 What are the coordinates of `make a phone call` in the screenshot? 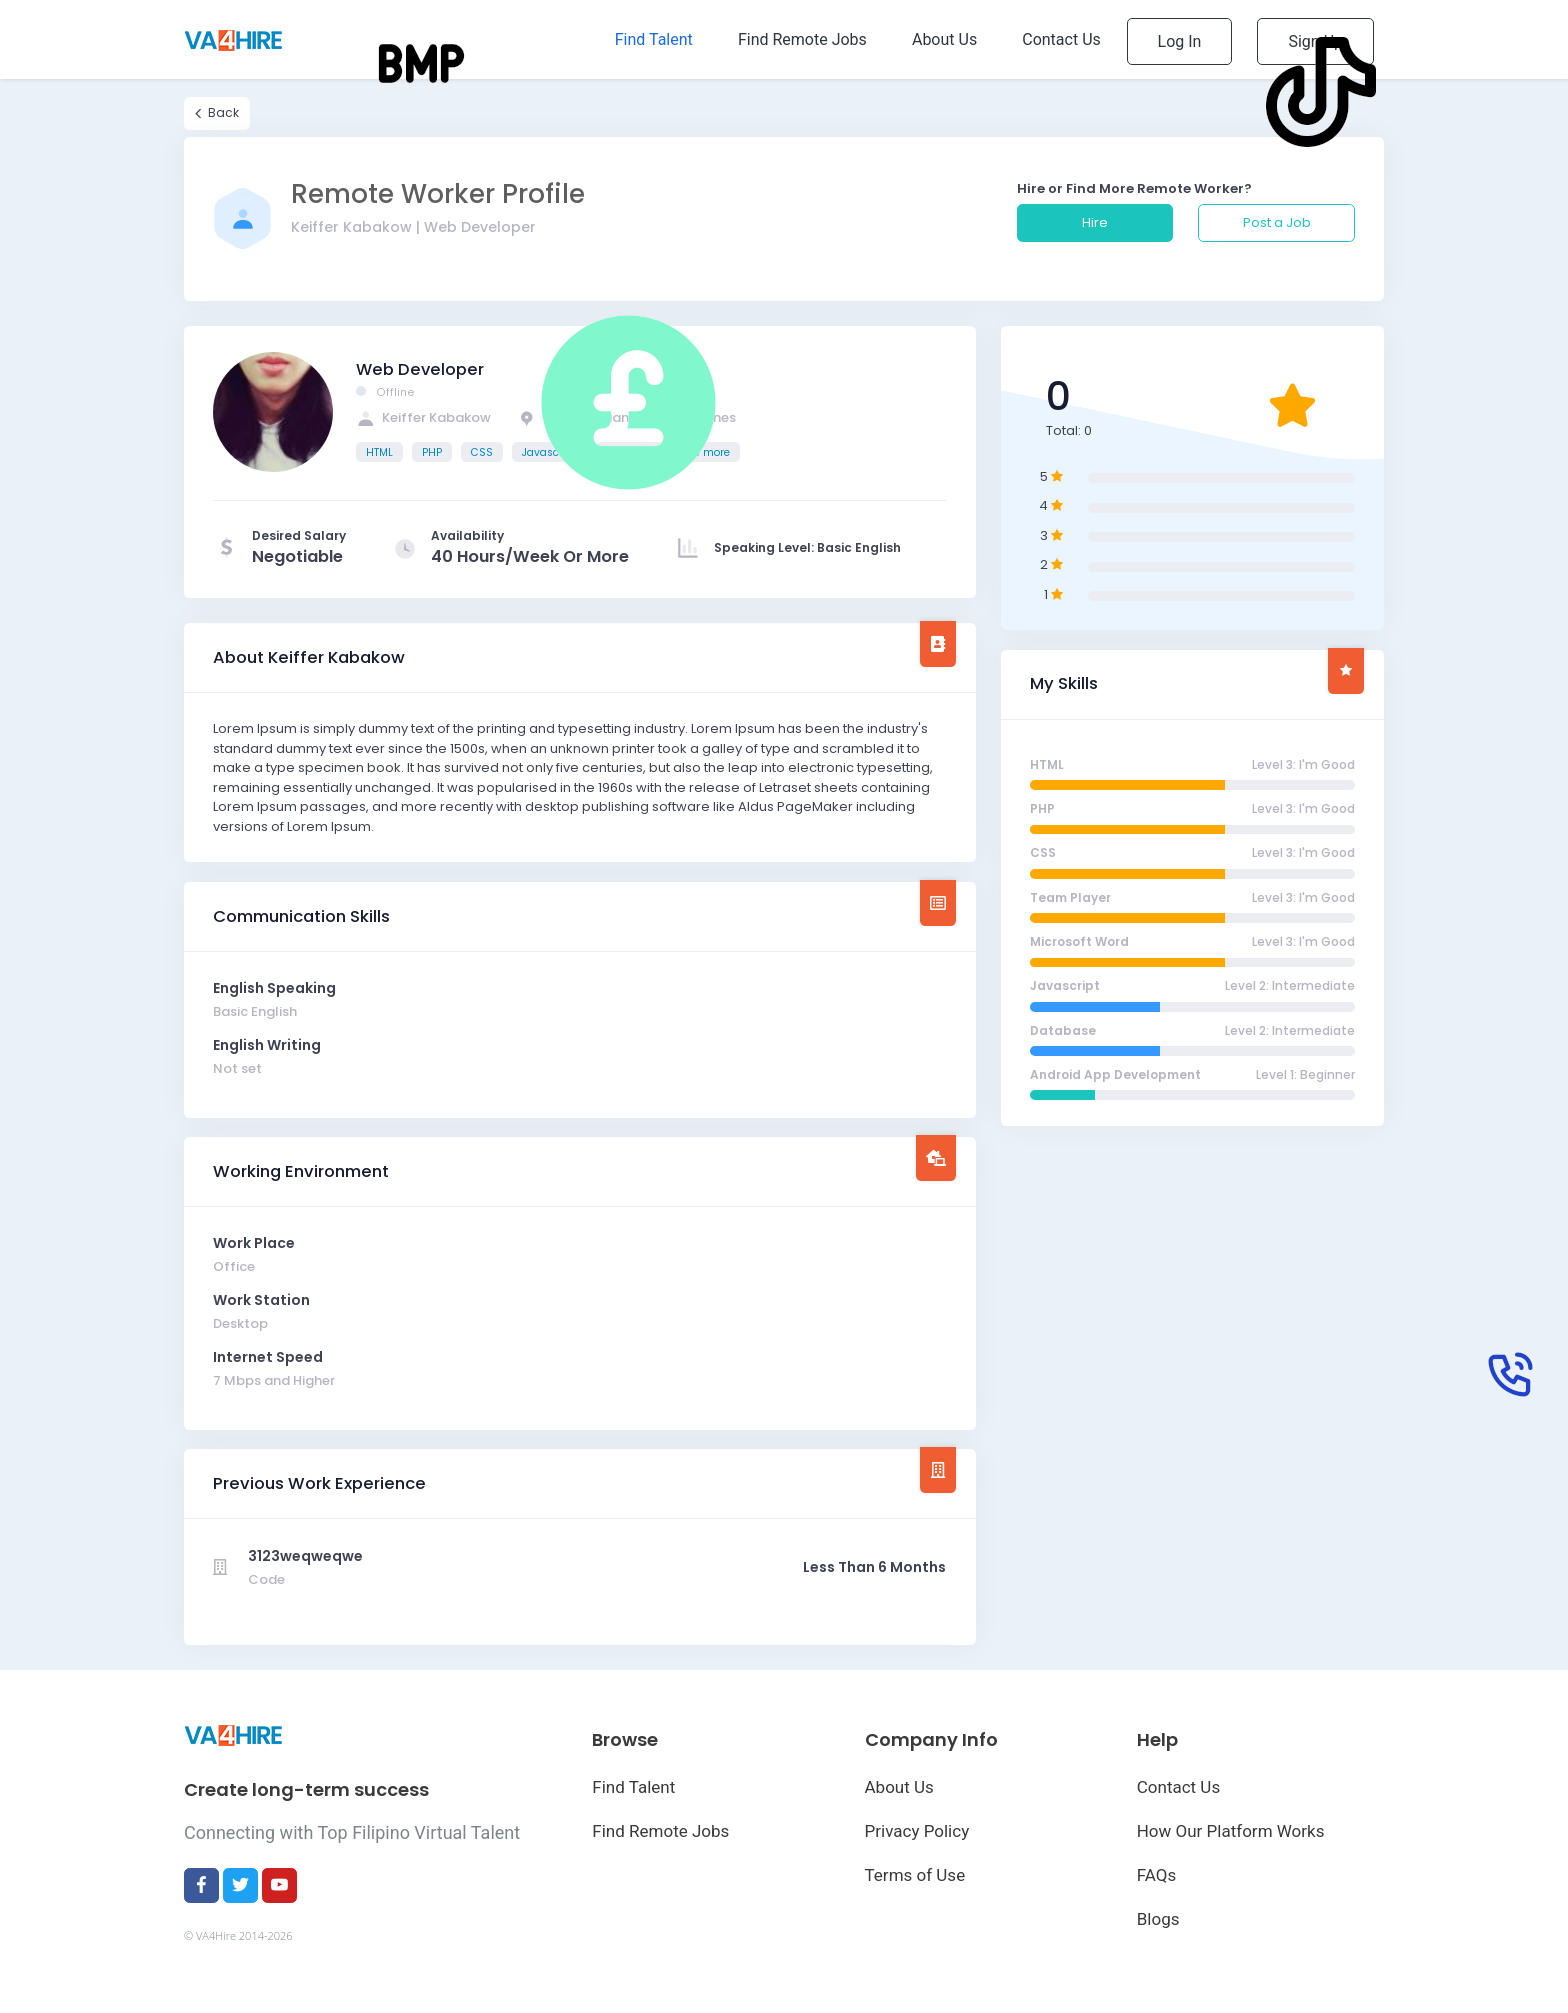 It's located at (1510, 1374).